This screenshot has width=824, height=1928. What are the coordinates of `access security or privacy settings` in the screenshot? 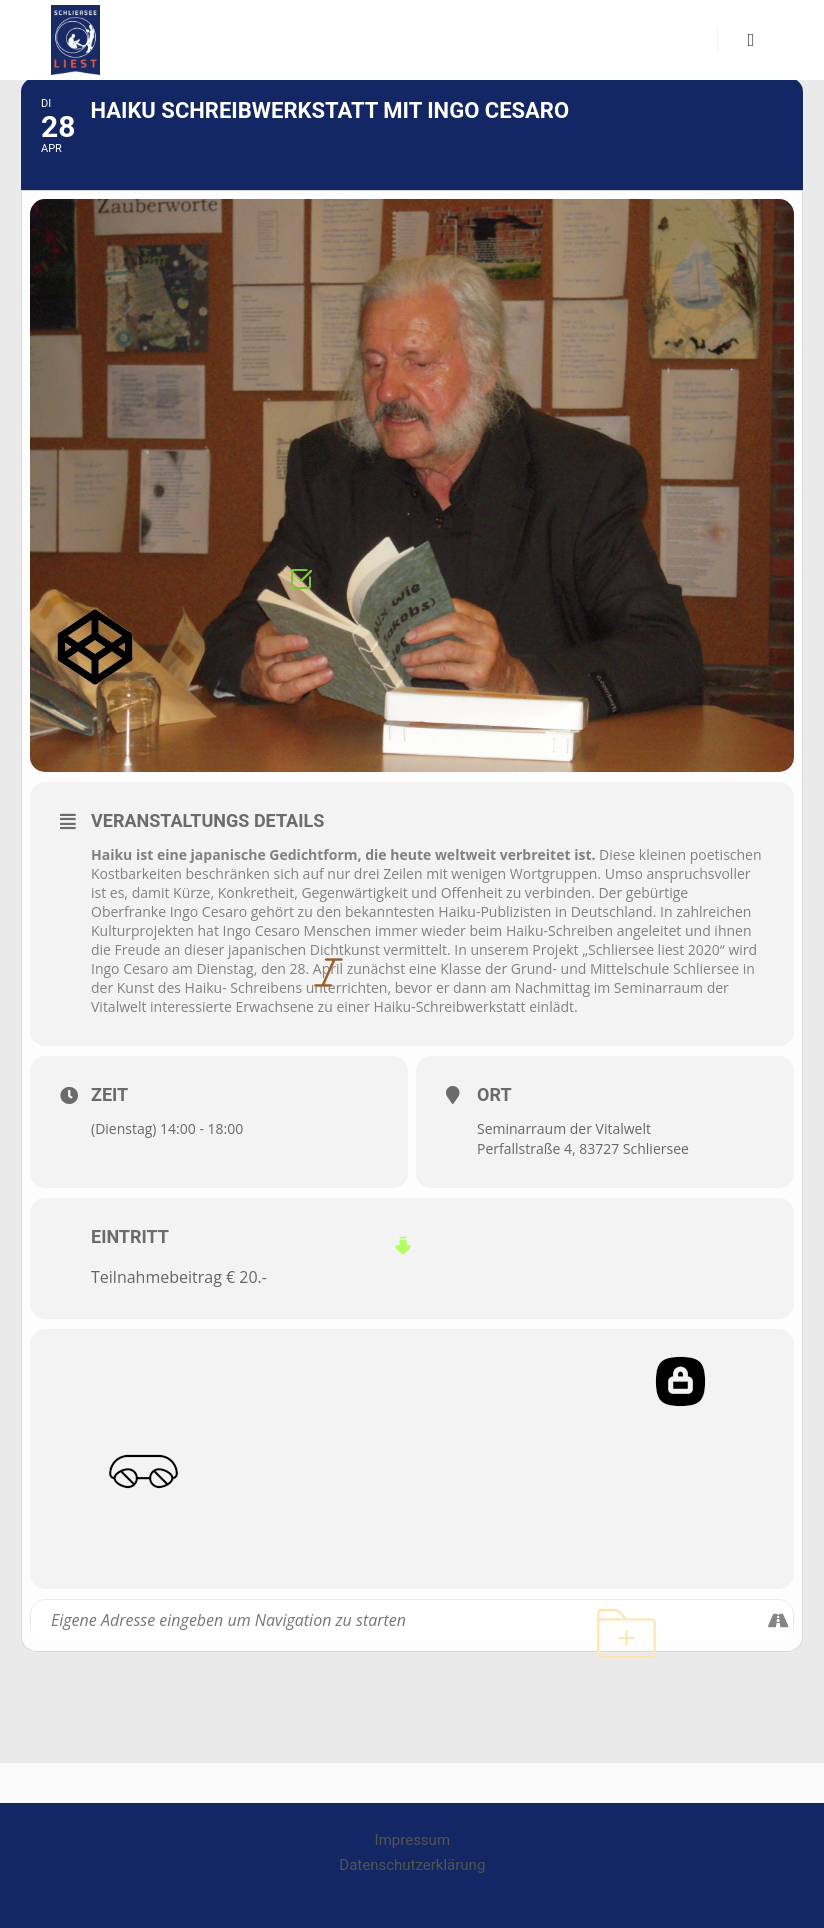 It's located at (680, 1381).